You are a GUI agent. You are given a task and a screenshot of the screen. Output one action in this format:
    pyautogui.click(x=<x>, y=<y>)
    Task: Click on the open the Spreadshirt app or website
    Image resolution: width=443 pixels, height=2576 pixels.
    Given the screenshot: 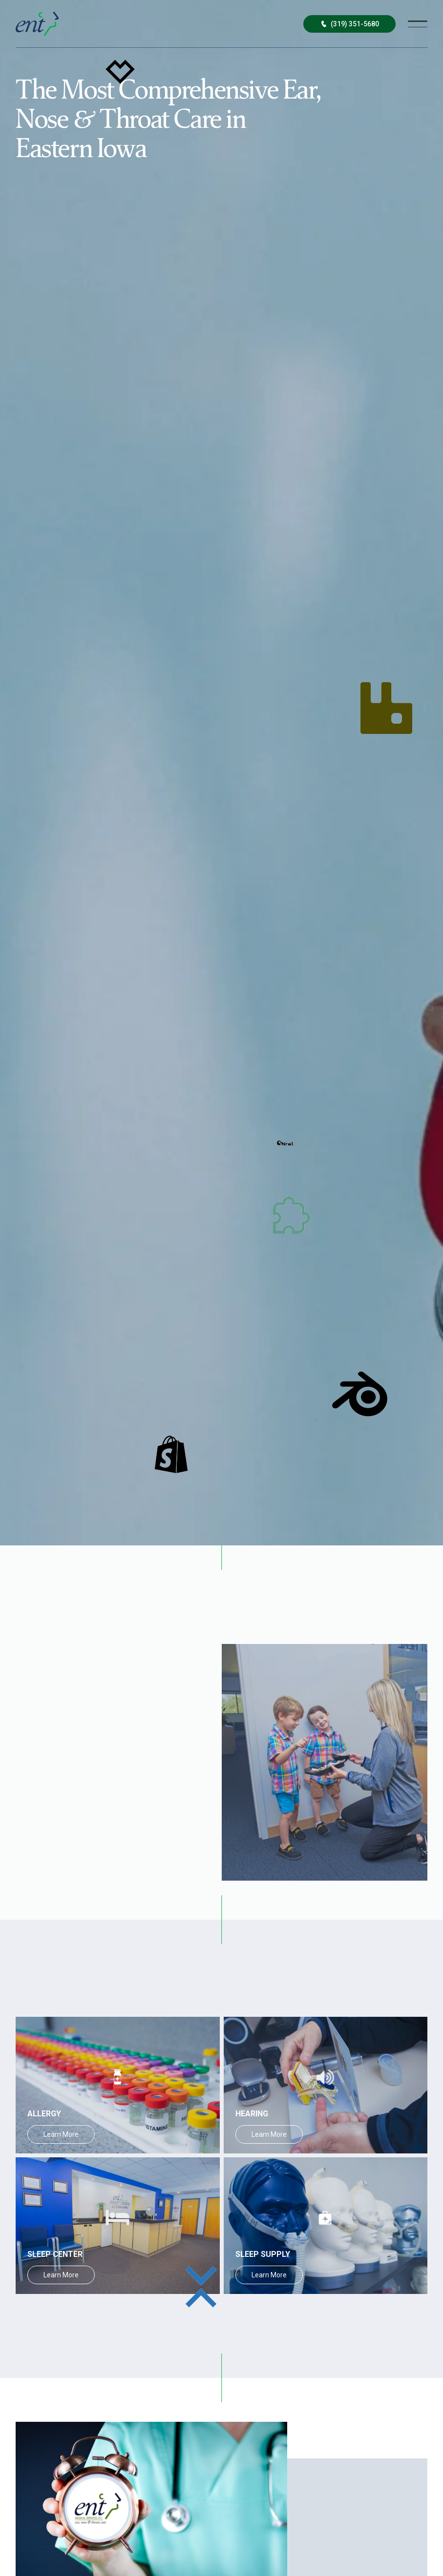 What is the action you would take?
    pyautogui.click(x=120, y=72)
    